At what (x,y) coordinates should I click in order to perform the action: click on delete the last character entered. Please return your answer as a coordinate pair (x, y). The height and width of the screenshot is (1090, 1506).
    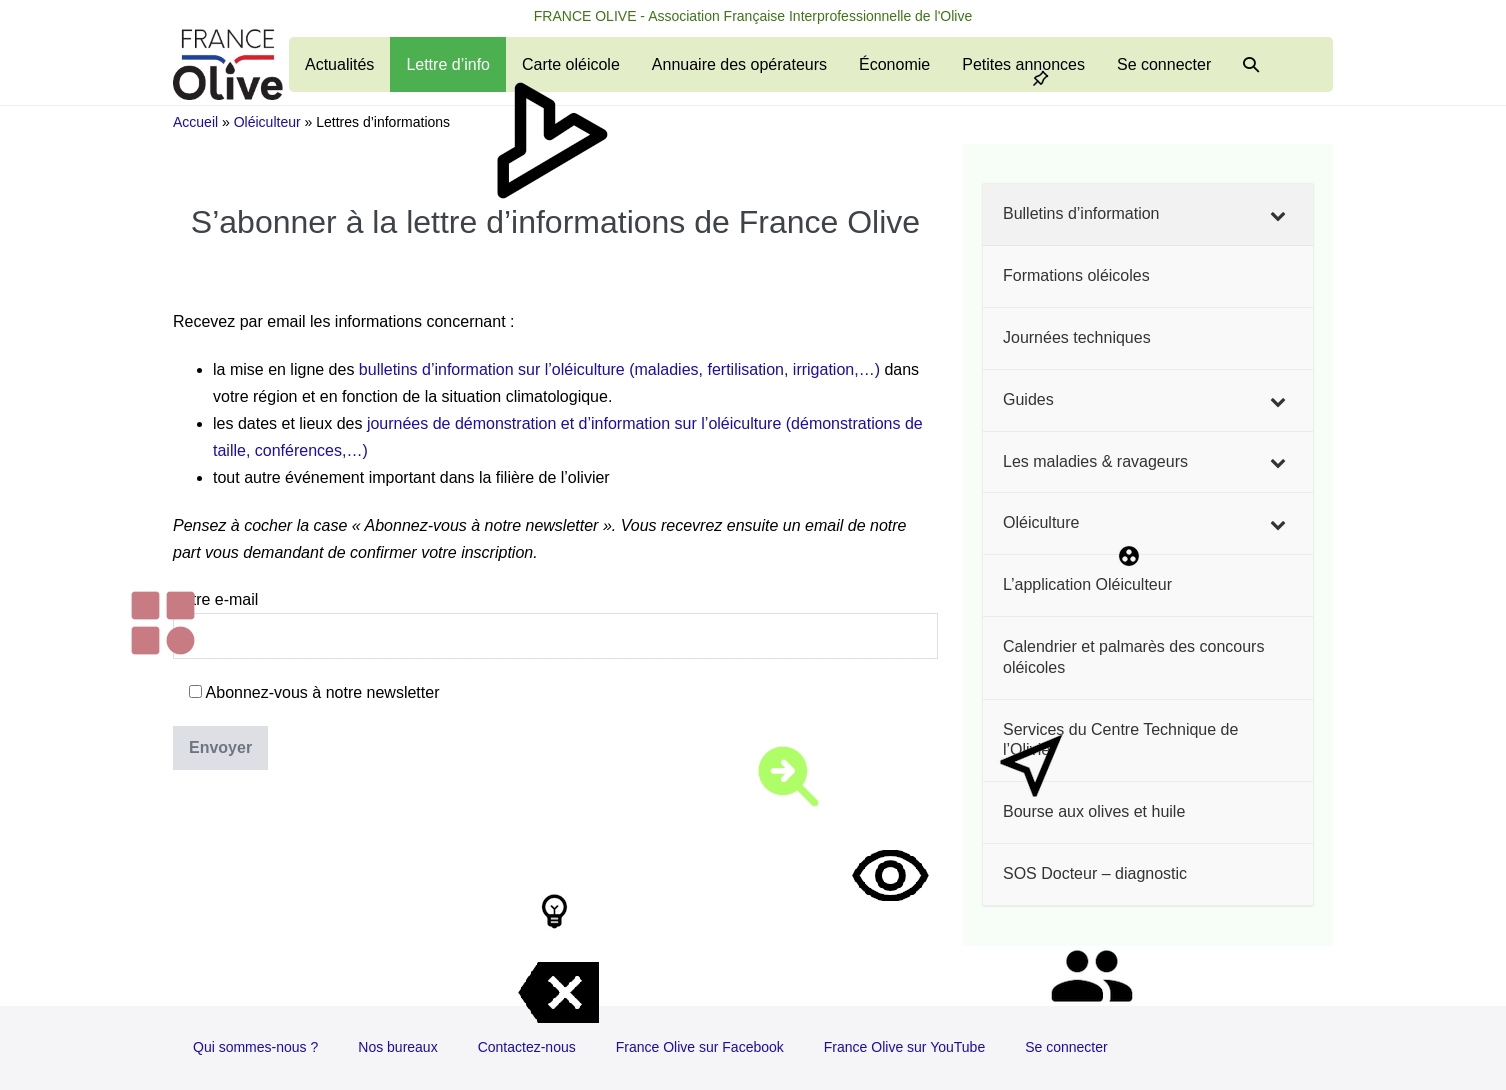
    Looking at the image, I should click on (558, 992).